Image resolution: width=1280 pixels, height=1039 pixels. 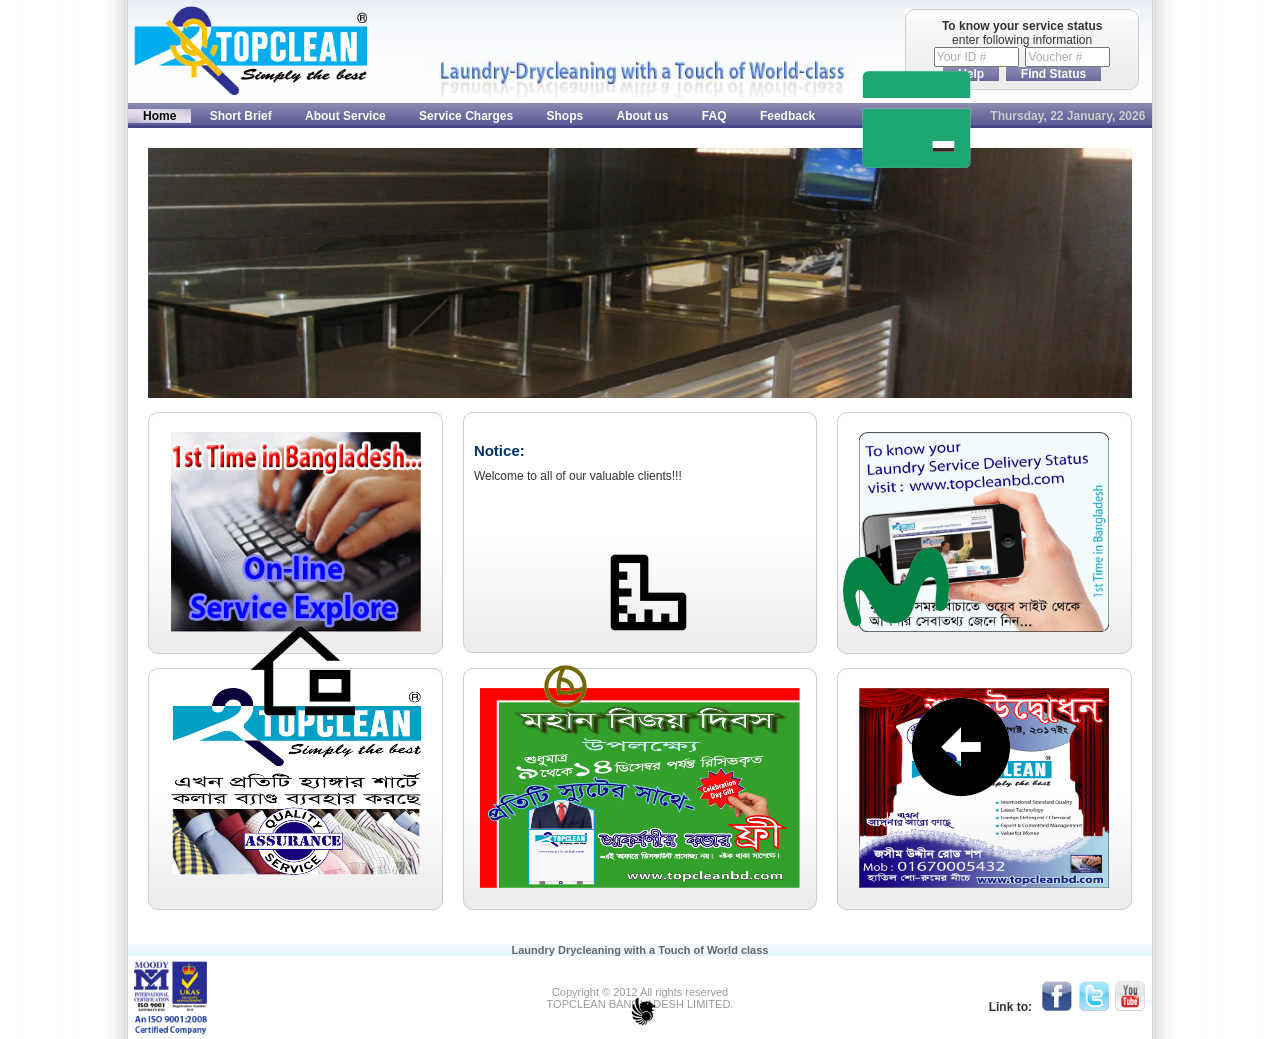 What do you see at coordinates (300, 674) in the screenshot?
I see `access home office or remote work settings` at bounding box center [300, 674].